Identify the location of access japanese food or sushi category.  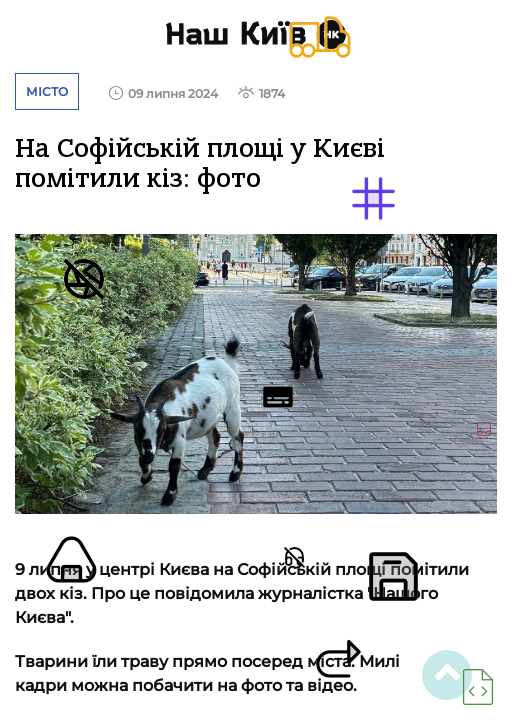
(71, 559).